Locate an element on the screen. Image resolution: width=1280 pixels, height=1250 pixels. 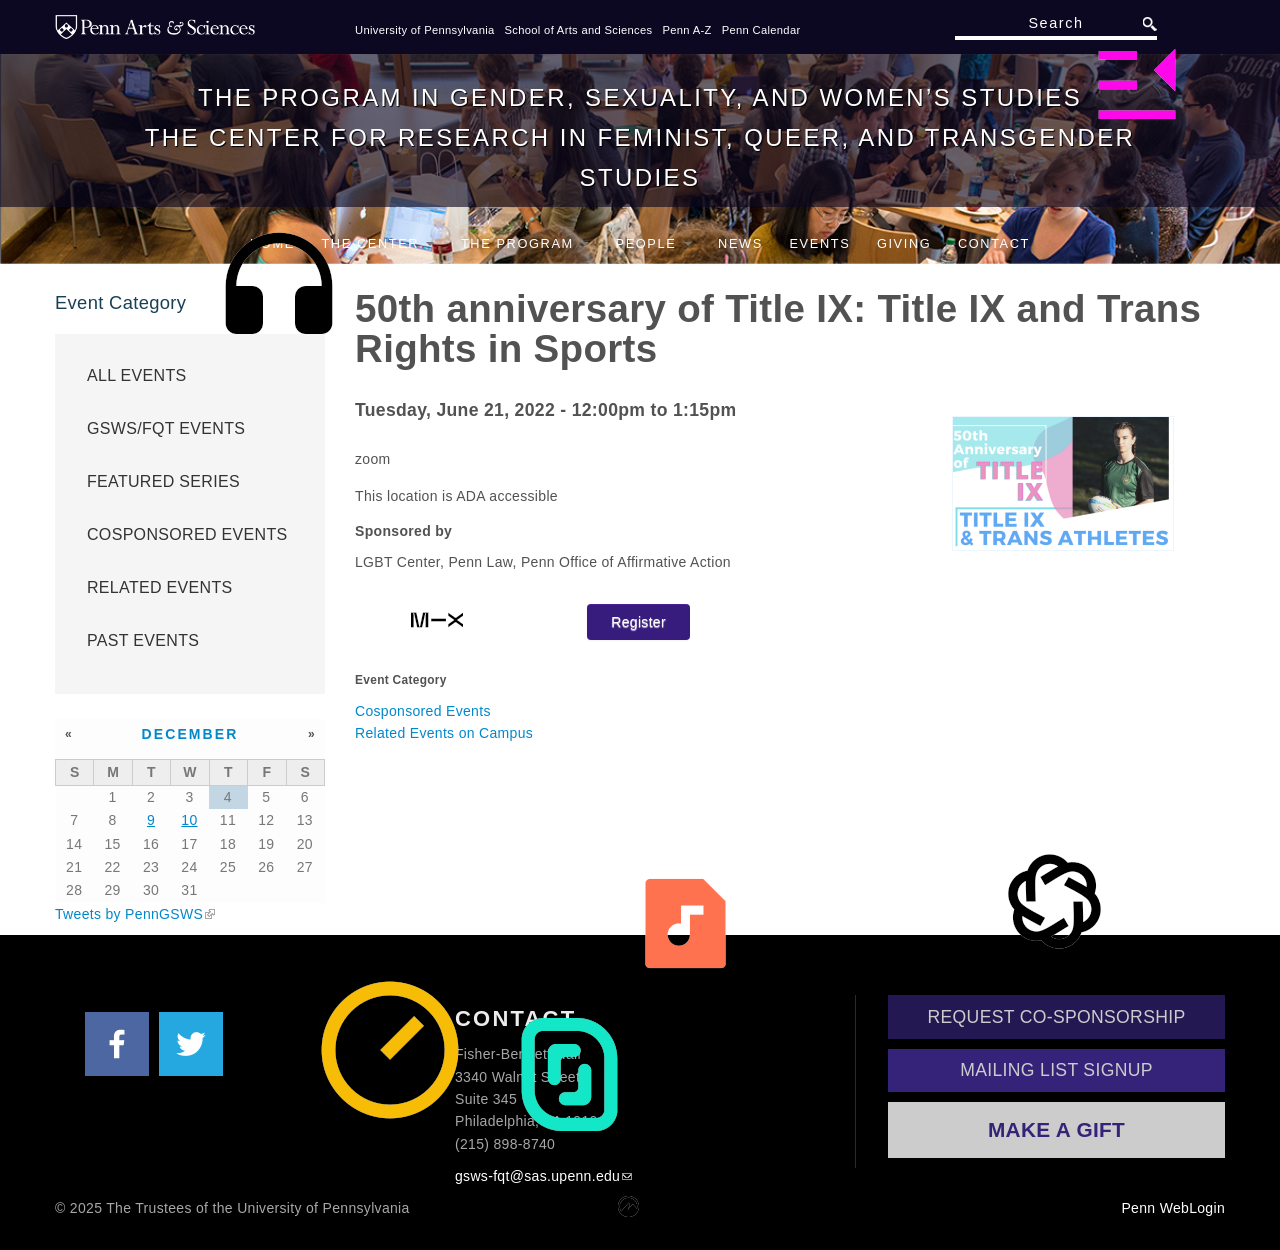
set a countdown timer is located at coordinates (390, 1050).